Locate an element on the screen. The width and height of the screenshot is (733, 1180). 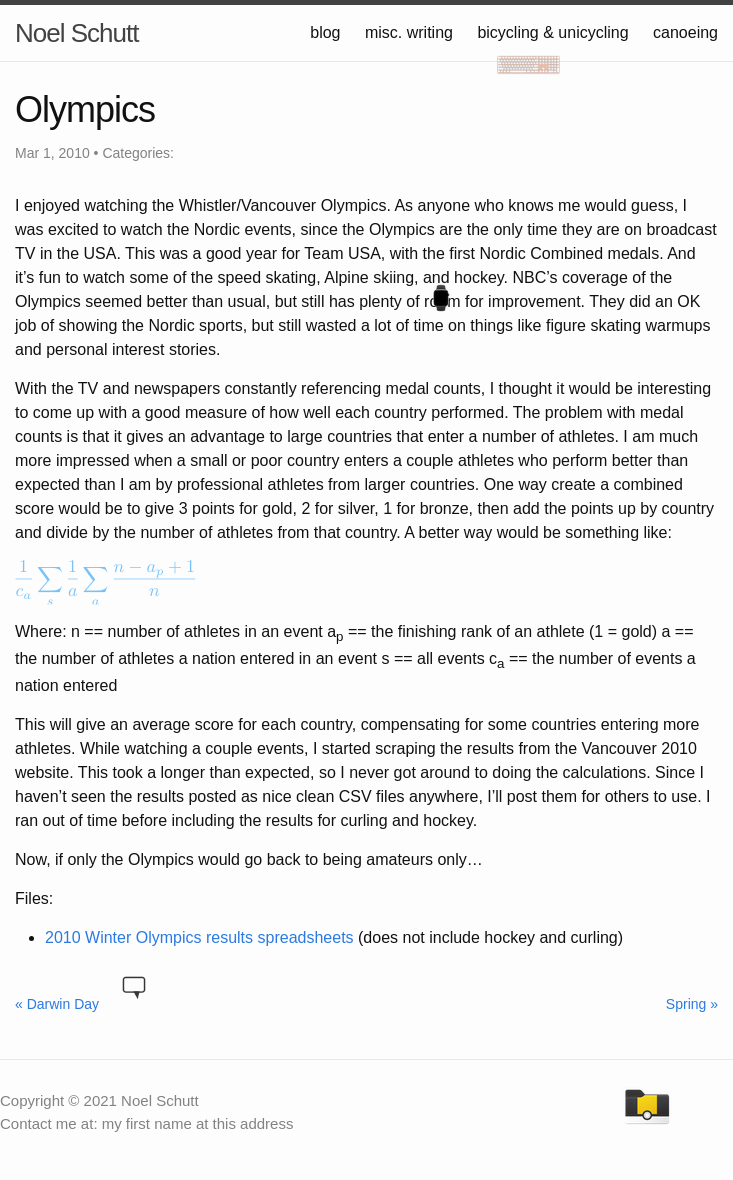
apple watch series 10 device icon is located at coordinates (441, 298).